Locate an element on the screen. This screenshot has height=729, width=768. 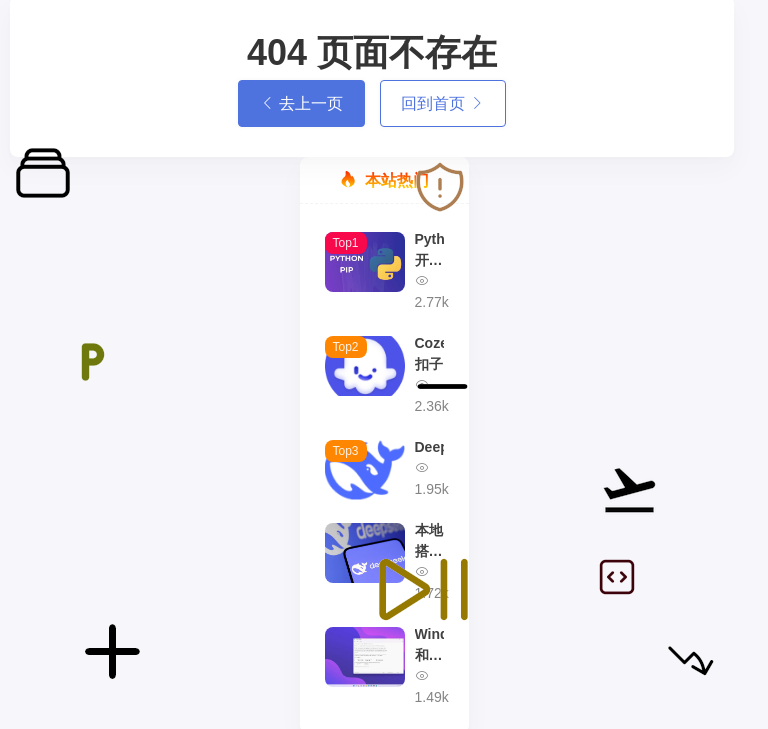
add a new item is located at coordinates (112, 651).